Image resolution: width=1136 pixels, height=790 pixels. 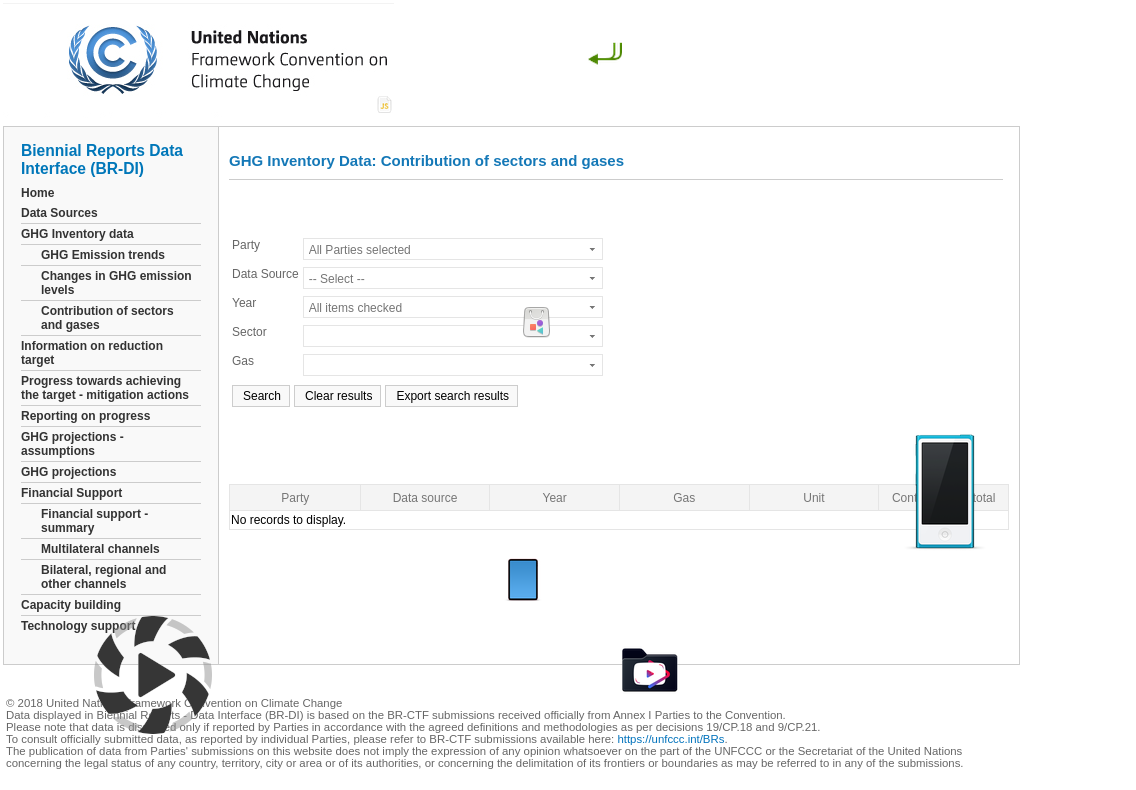 I want to click on connected iPad device, so click(x=523, y=580).